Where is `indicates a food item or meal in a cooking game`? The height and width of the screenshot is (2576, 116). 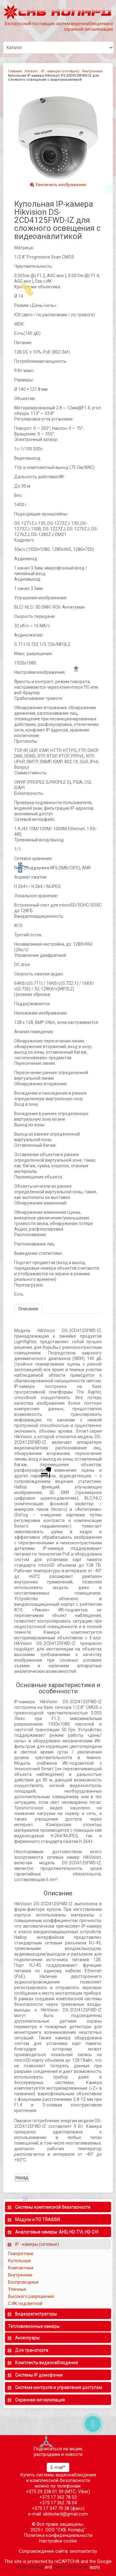
indicates a food item or meal in a cooking game is located at coordinates (26, 288).